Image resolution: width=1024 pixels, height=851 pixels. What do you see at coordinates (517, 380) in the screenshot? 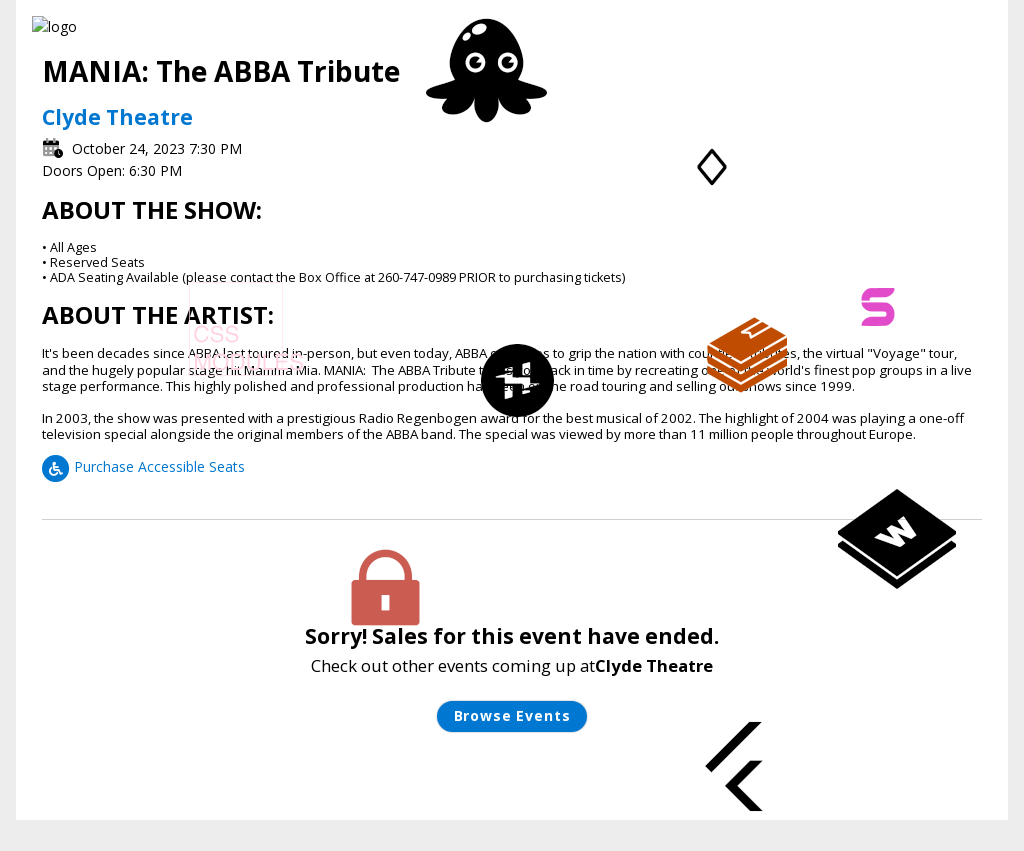
I see `visit hackster.io hardware community` at bounding box center [517, 380].